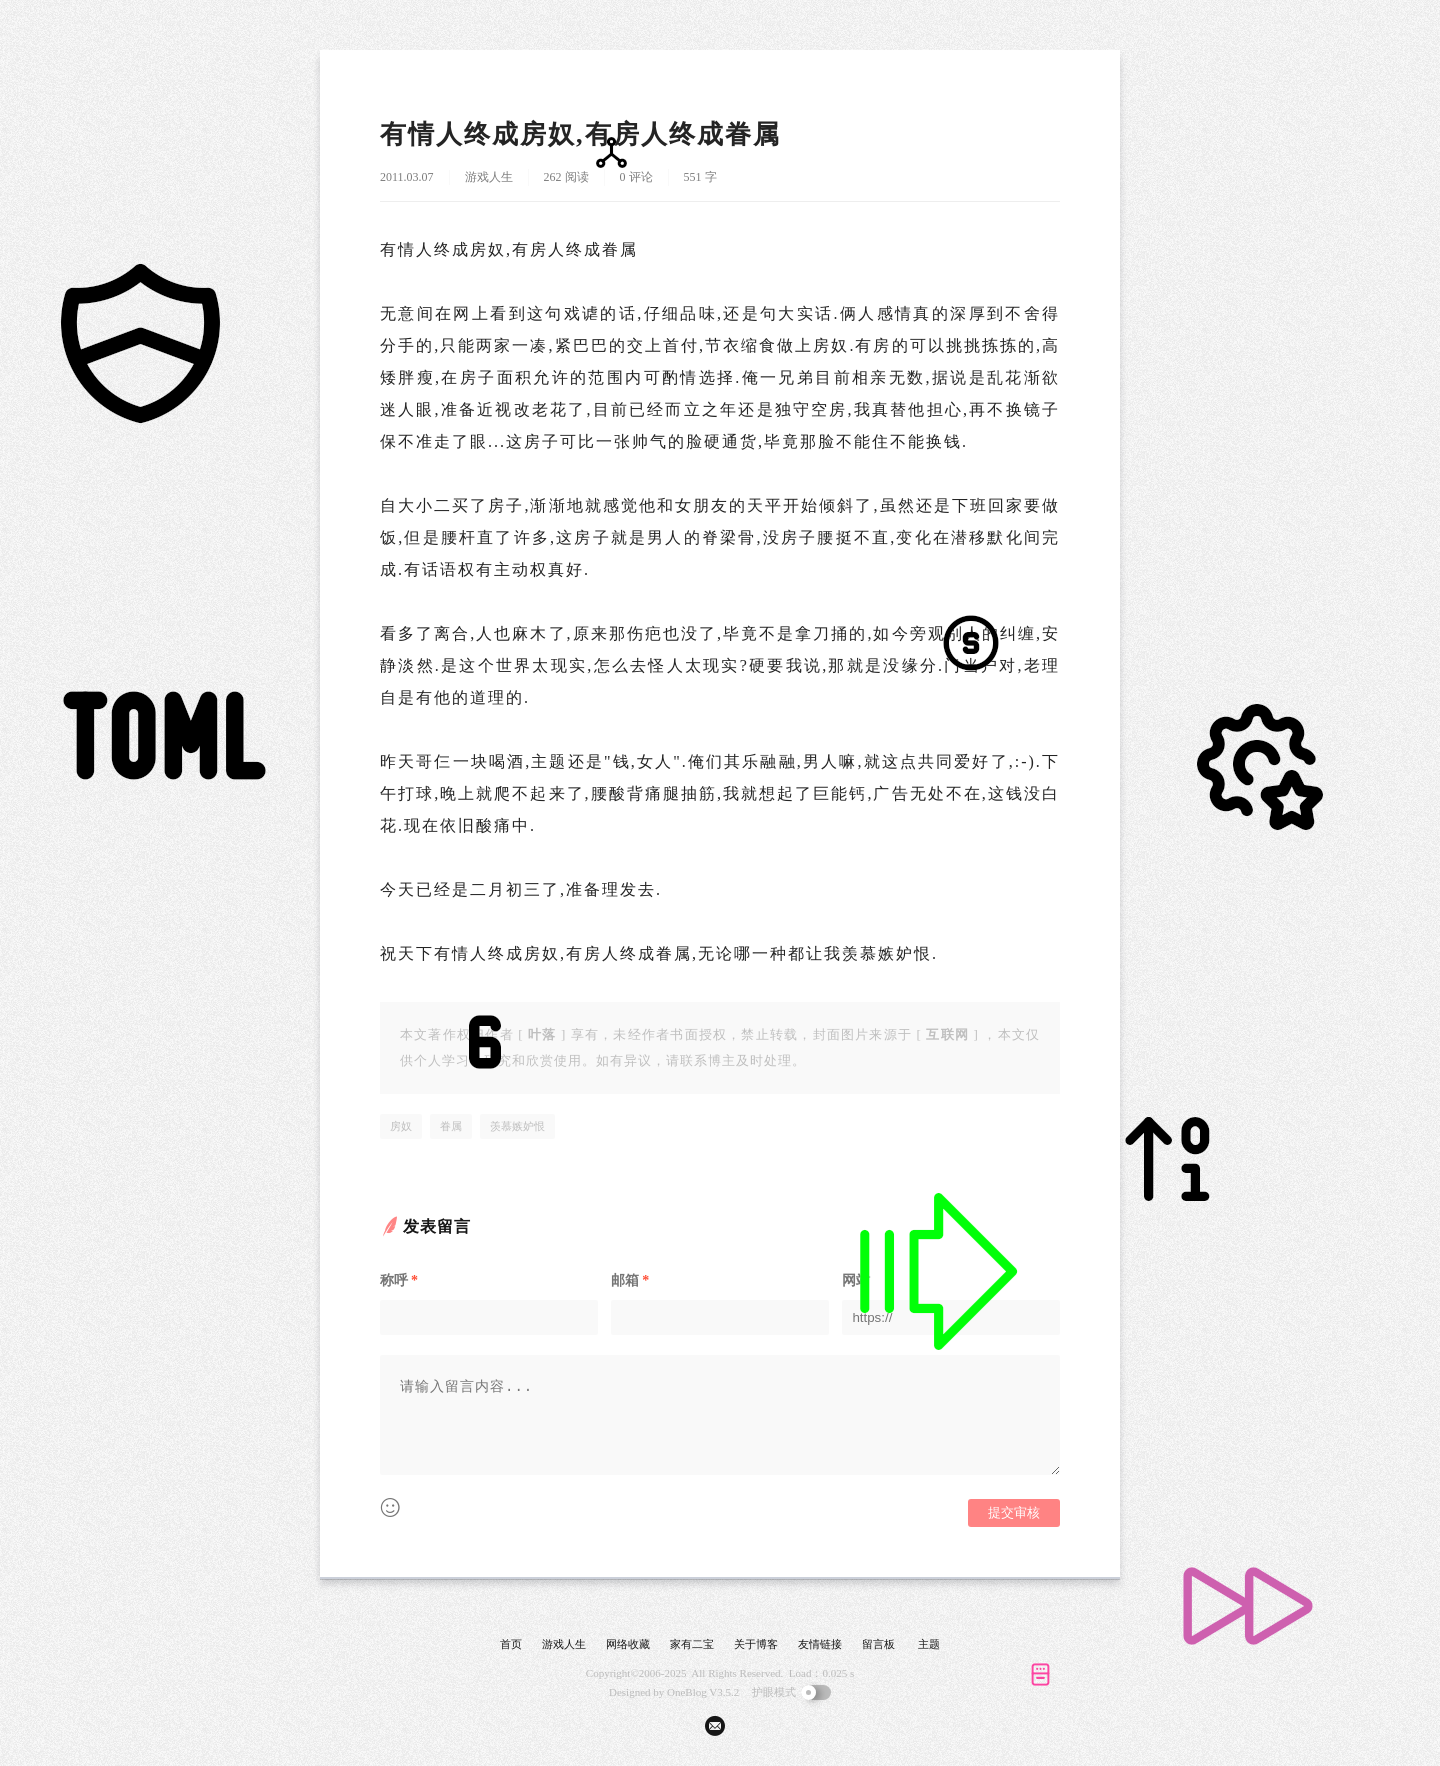  What do you see at coordinates (611, 152) in the screenshot?
I see `view organizational hierarchy or structure` at bounding box center [611, 152].